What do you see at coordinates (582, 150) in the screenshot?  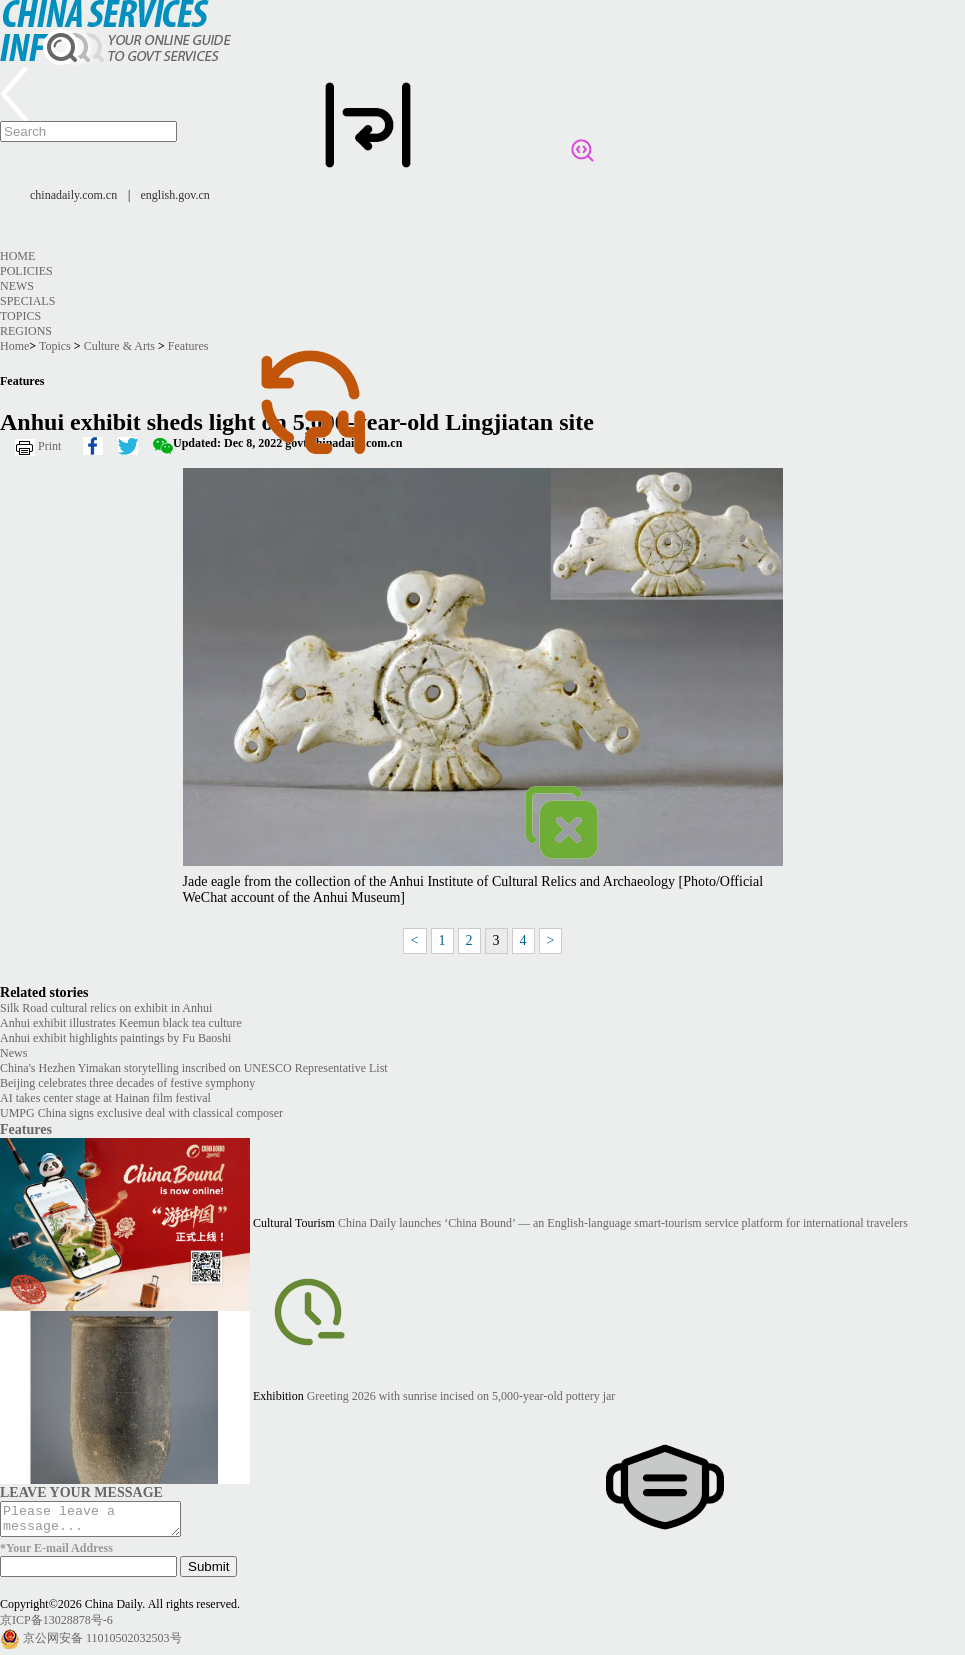 I see `search through code or source files` at bounding box center [582, 150].